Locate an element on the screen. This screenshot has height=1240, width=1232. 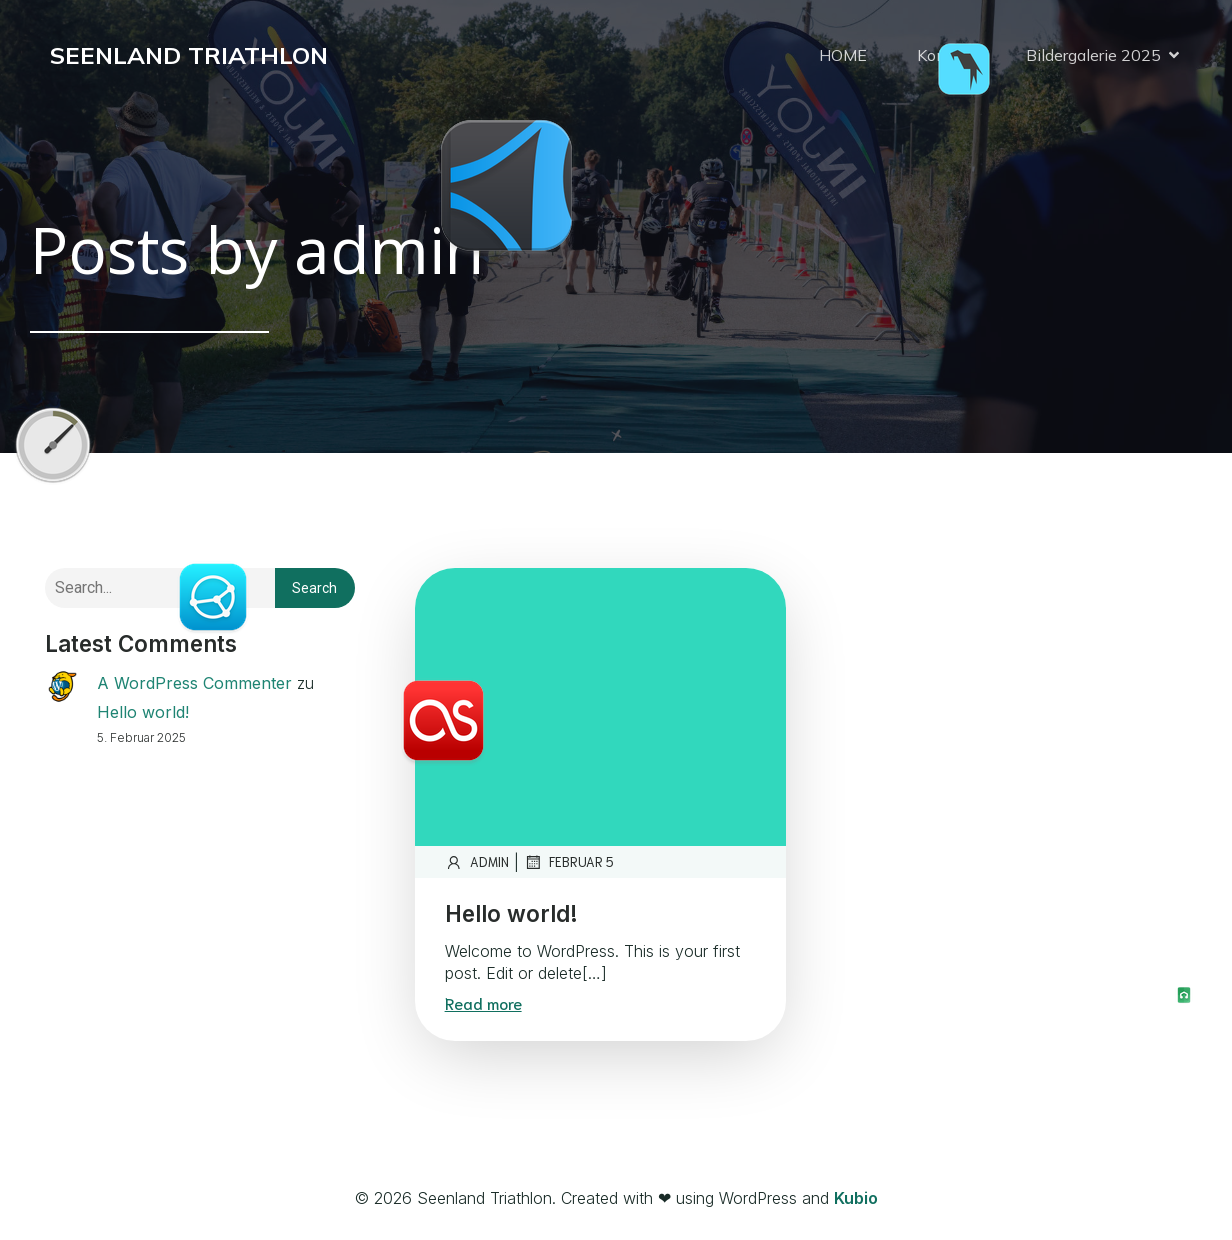
open the Last.fm app is located at coordinates (443, 720).